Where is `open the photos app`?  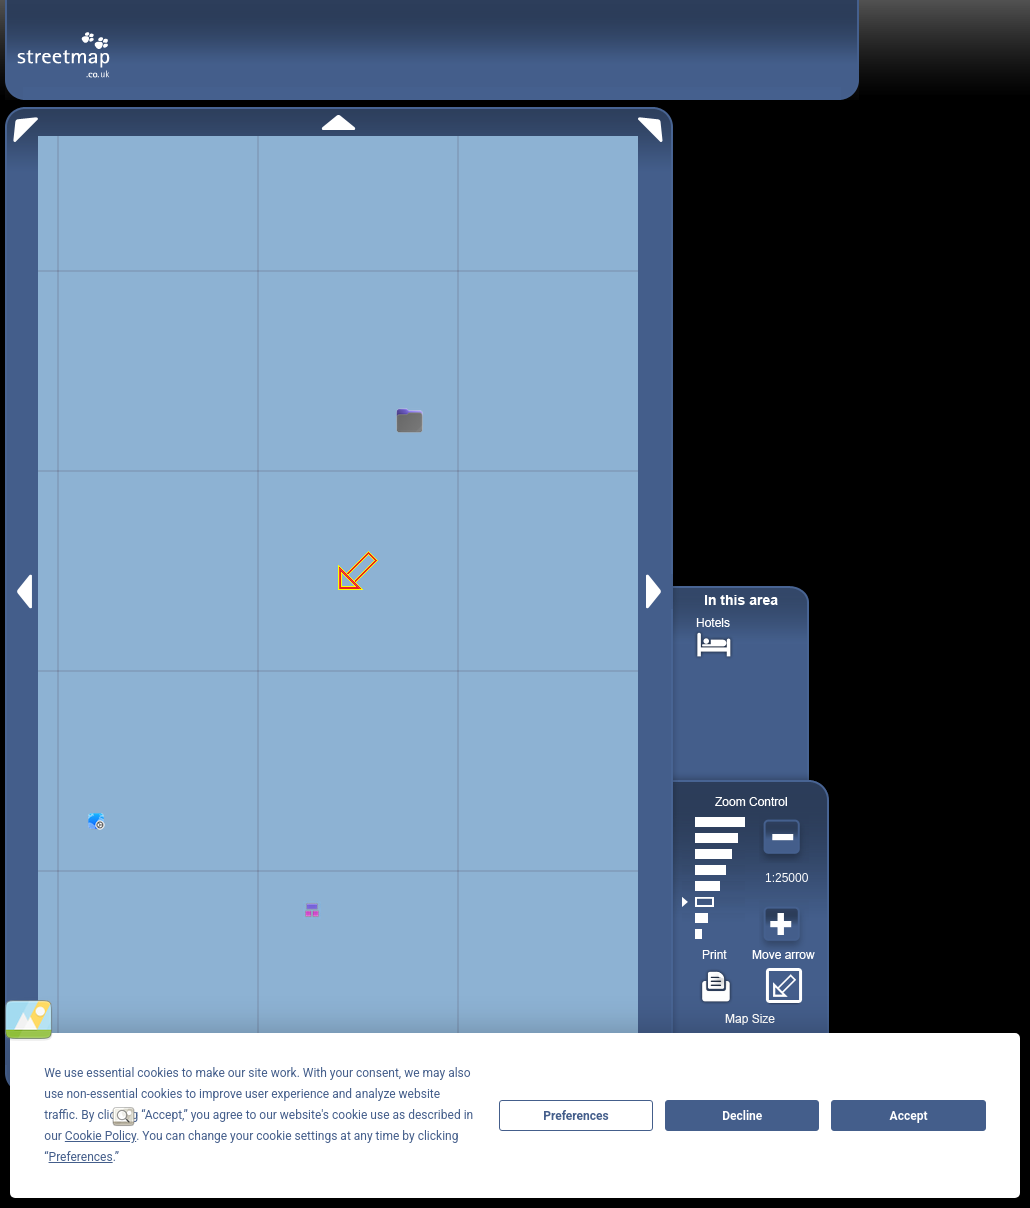 open the photos app is located at coordinates (28, 1019).